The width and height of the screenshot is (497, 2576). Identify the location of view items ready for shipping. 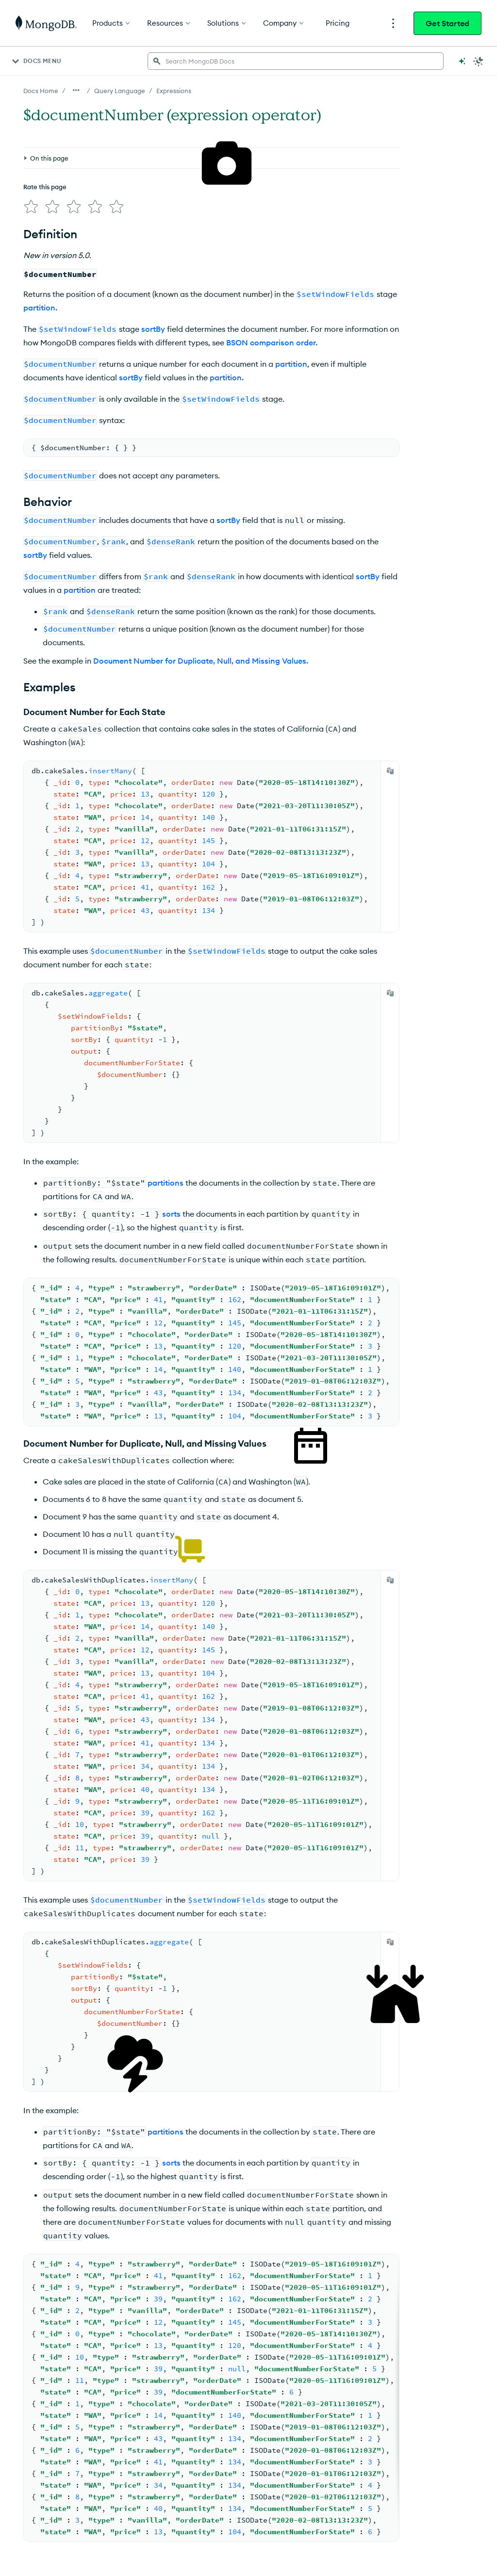
(190, 1549).